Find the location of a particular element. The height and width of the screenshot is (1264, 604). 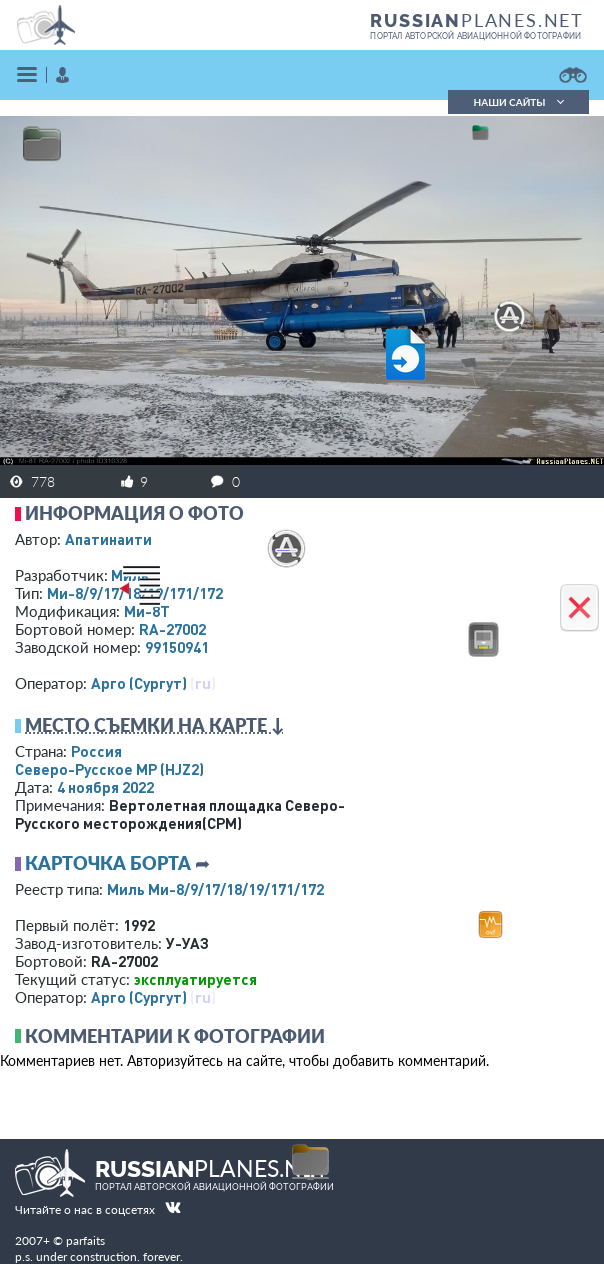

NES game ROM file is located at coordinates (483, 639).